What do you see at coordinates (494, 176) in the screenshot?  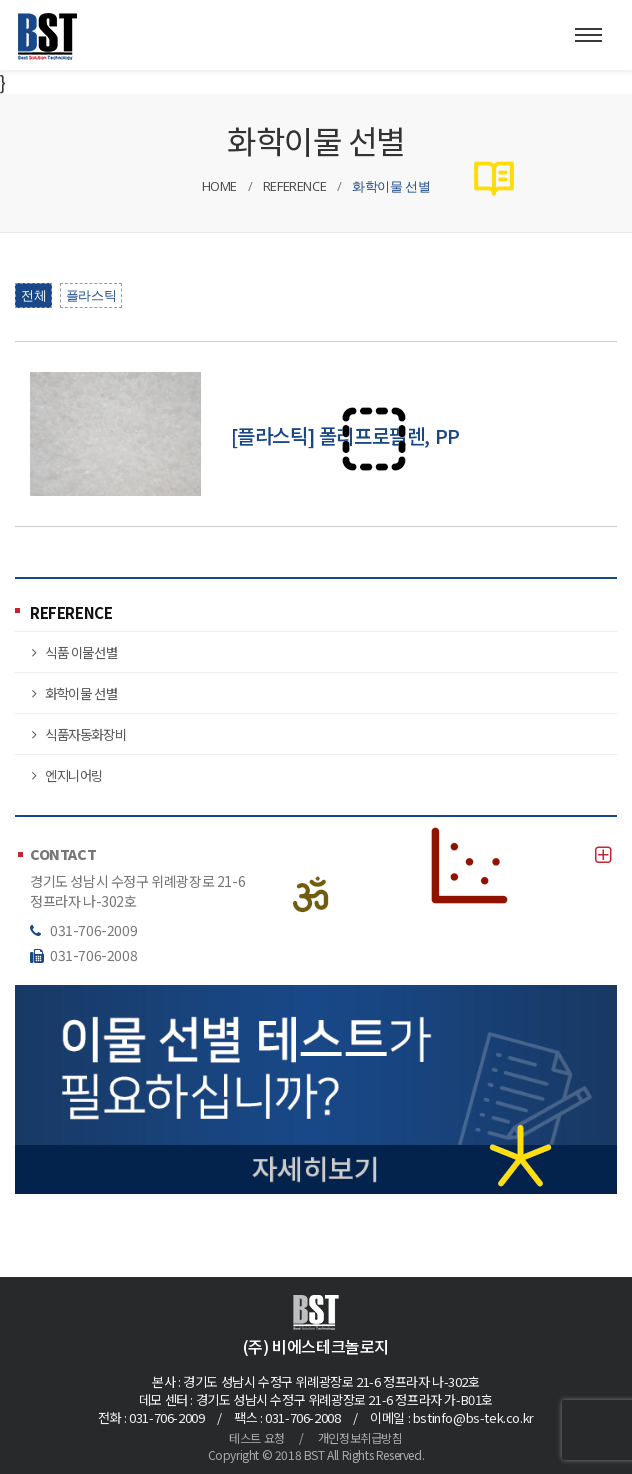 I see `open reading mode or e-reader` at bounding box center [494, 176].